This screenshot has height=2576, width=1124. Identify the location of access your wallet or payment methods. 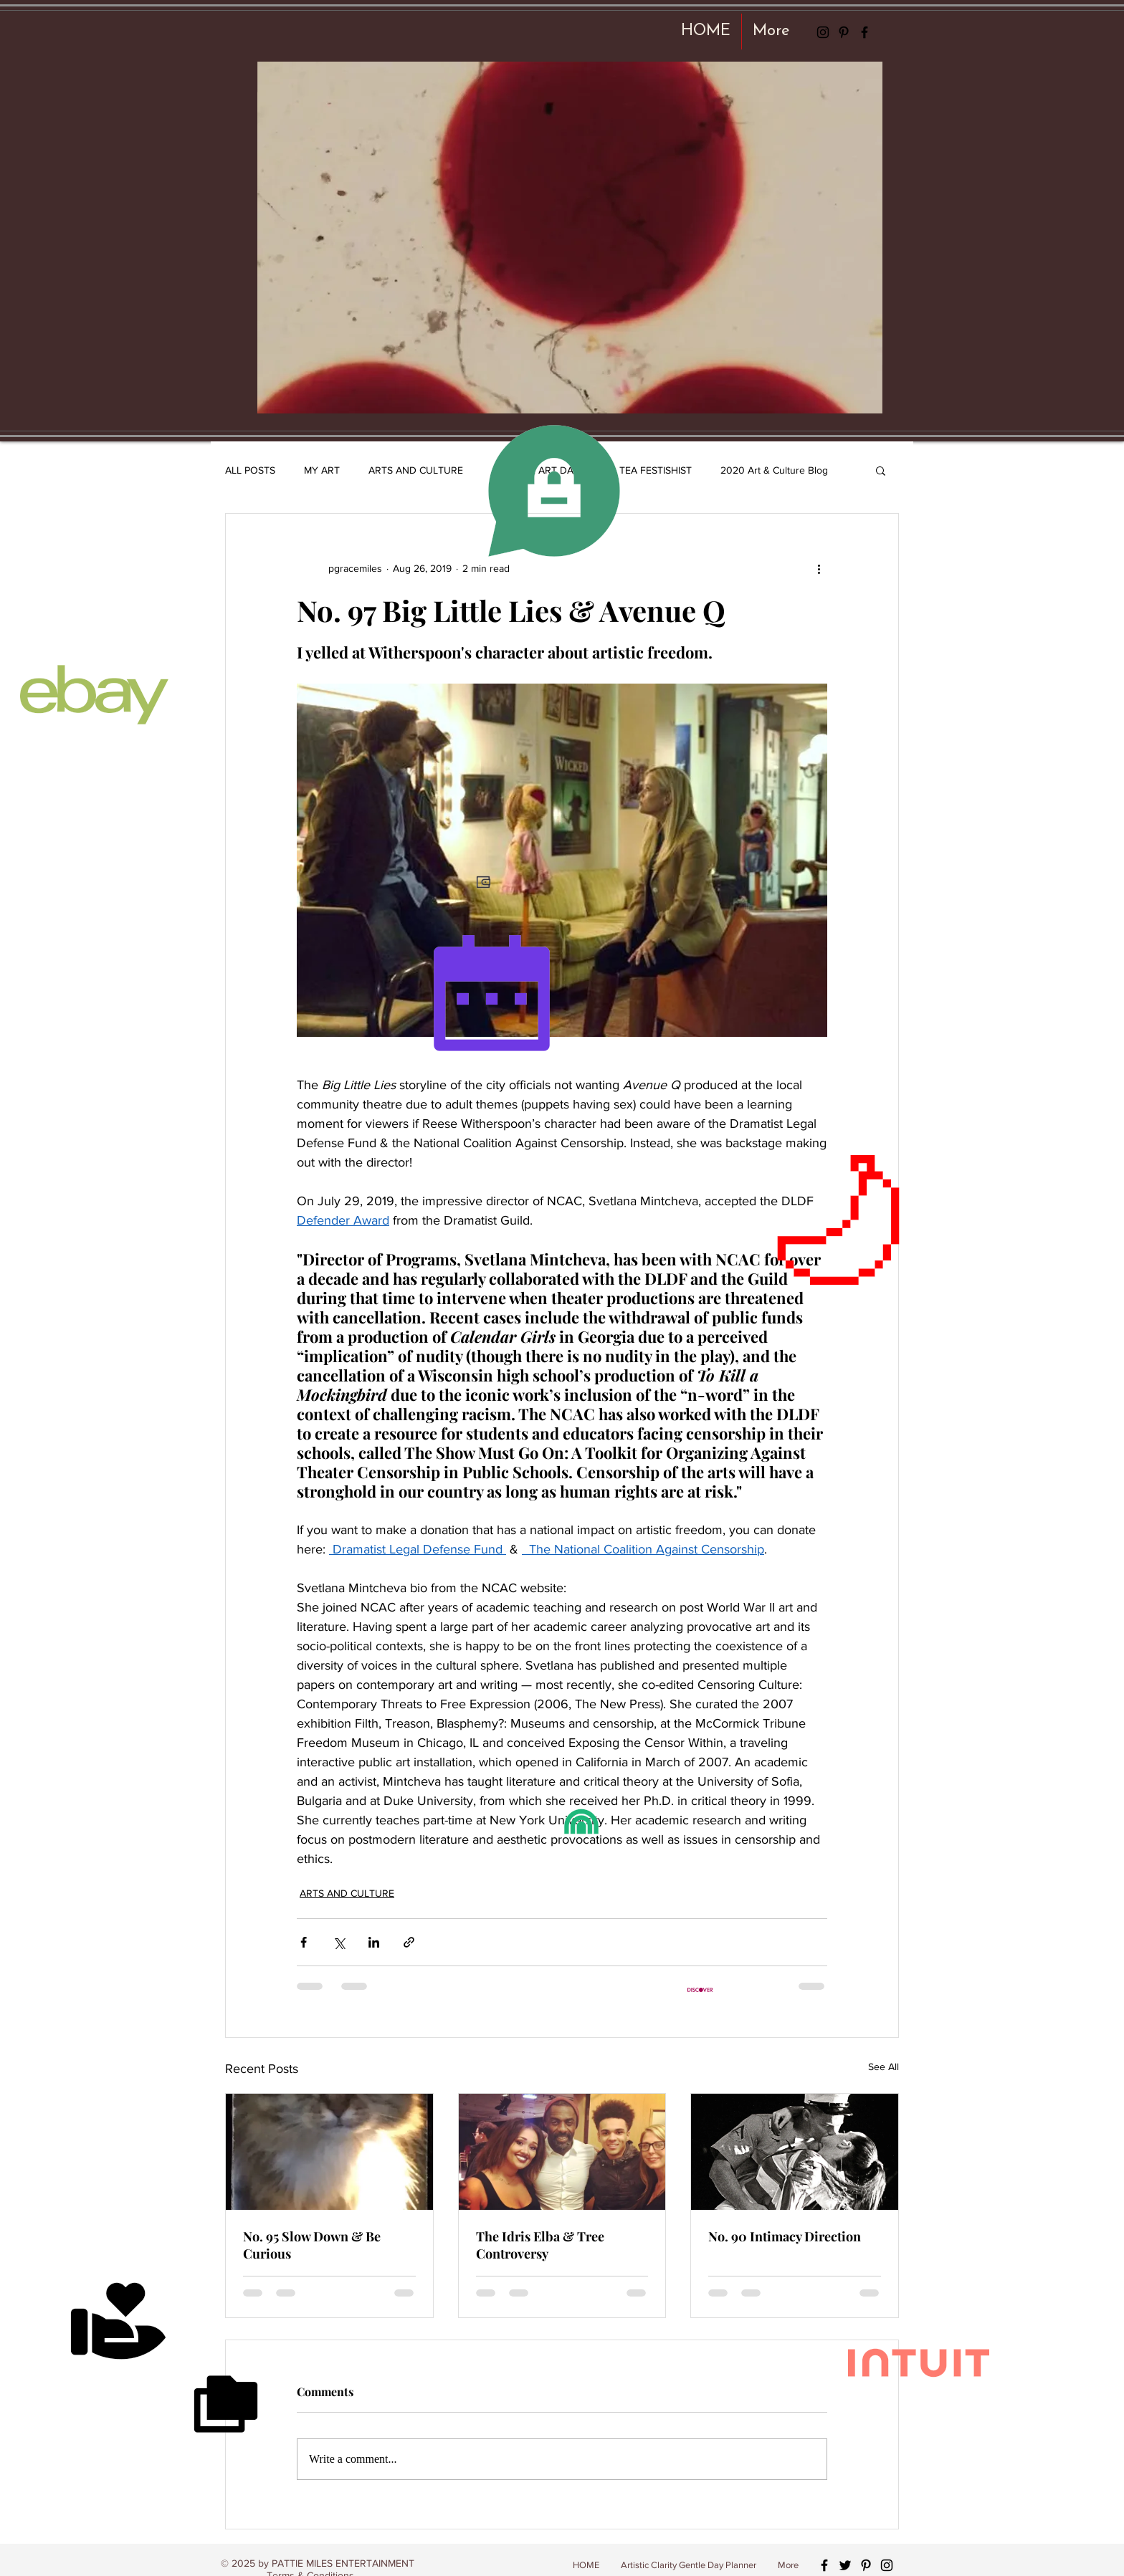
(483, 882).